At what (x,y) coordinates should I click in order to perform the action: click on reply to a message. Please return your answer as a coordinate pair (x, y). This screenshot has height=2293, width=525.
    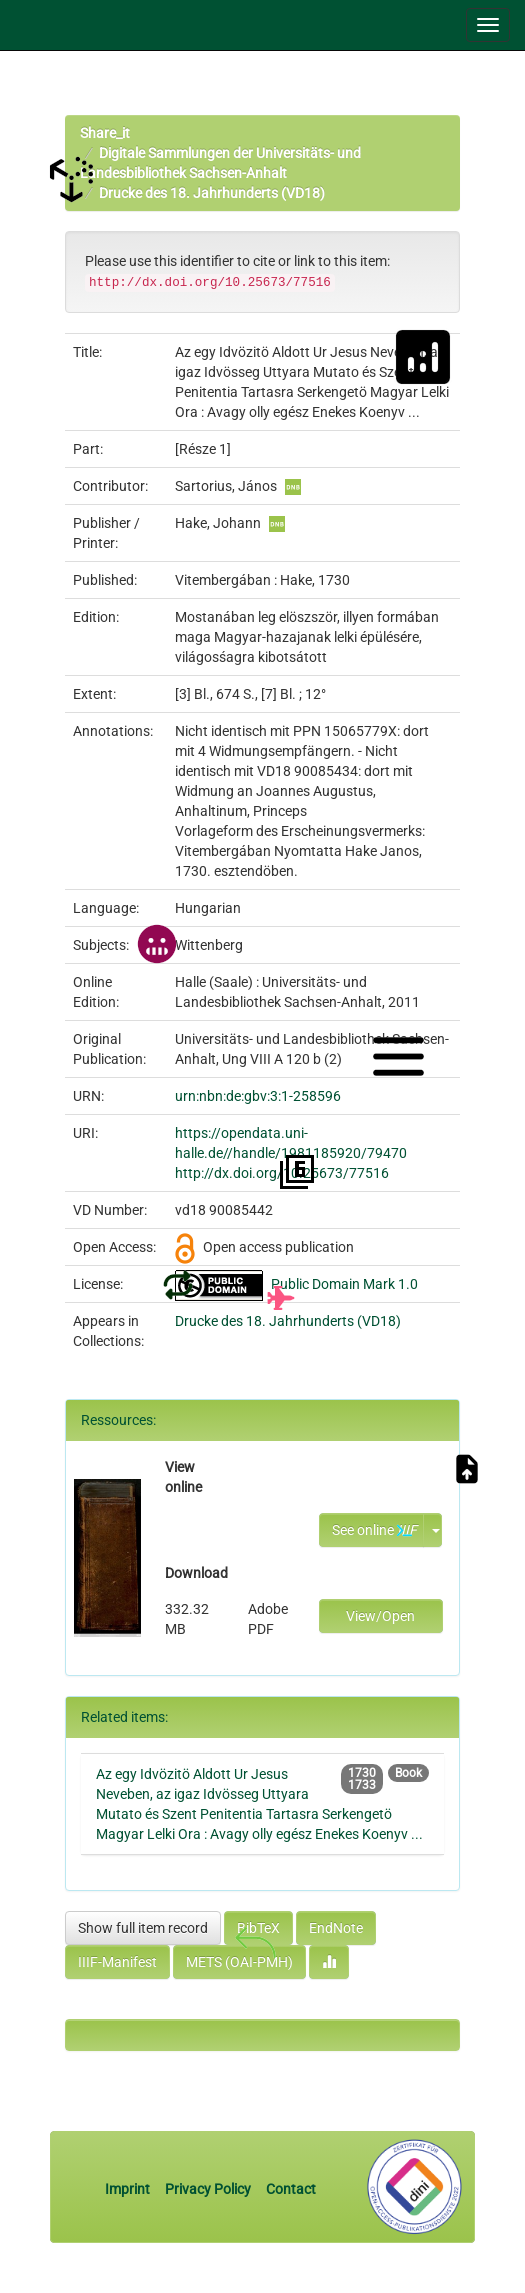
    Looking at the image, I should click on (255, 1942).